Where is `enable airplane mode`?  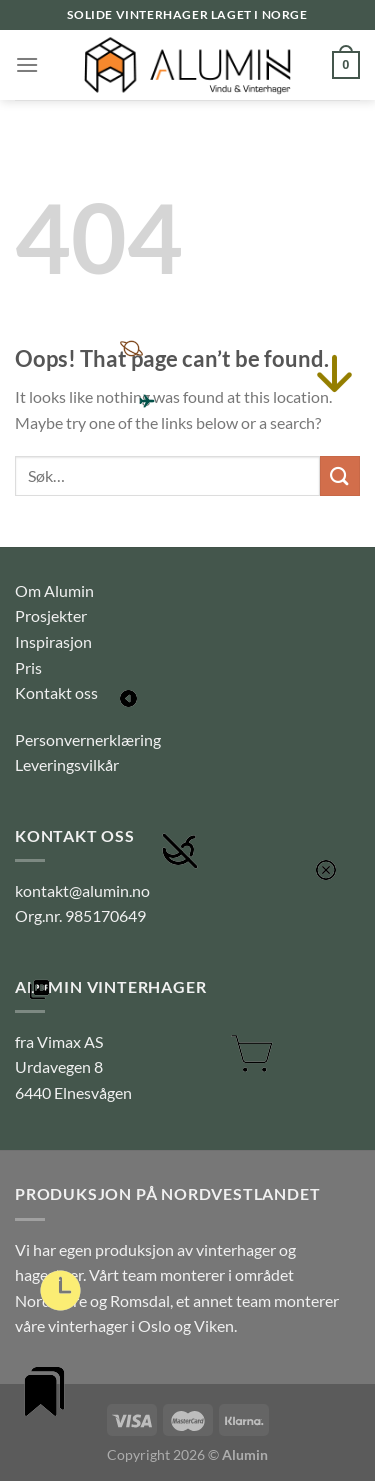 enable airplane mode is located at coordinates (147, 401).